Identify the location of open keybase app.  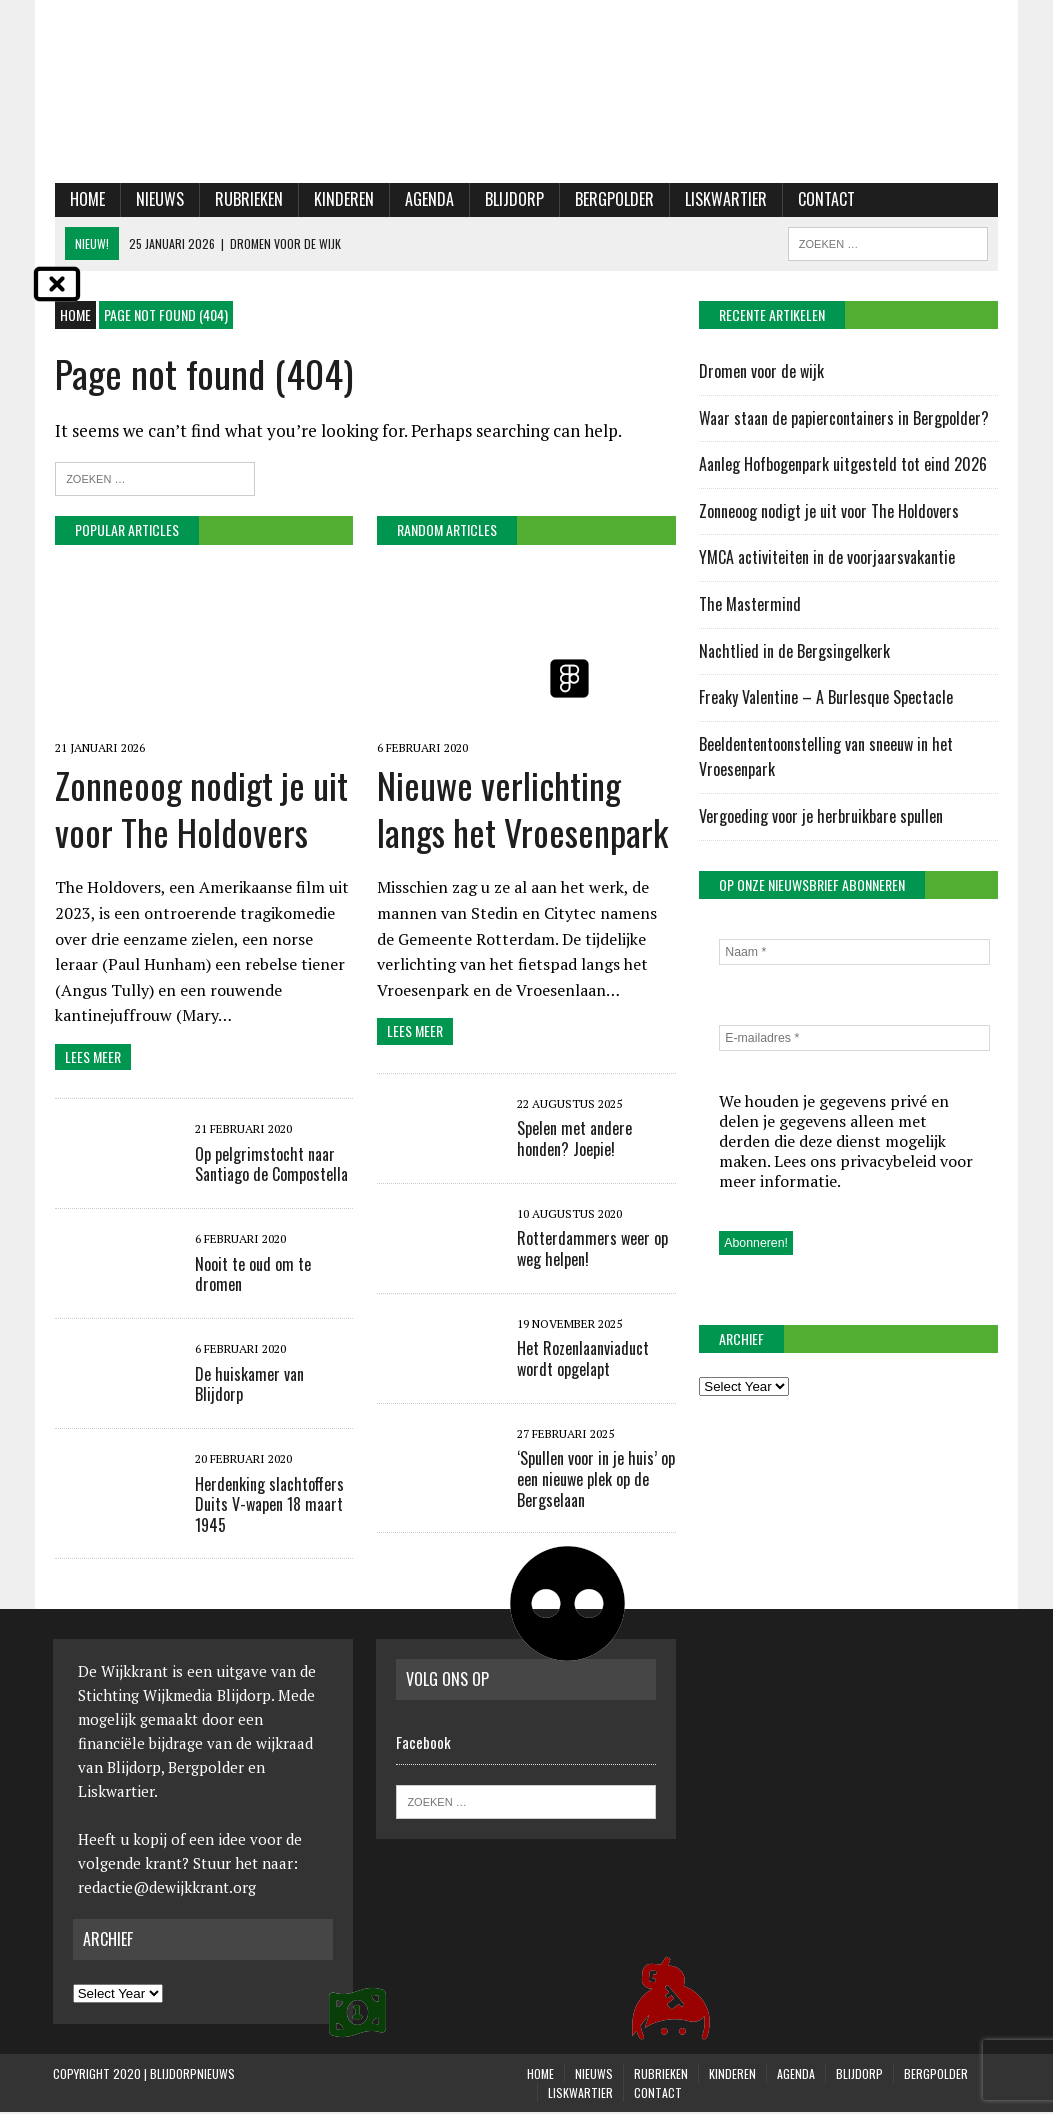
(671, 1998).